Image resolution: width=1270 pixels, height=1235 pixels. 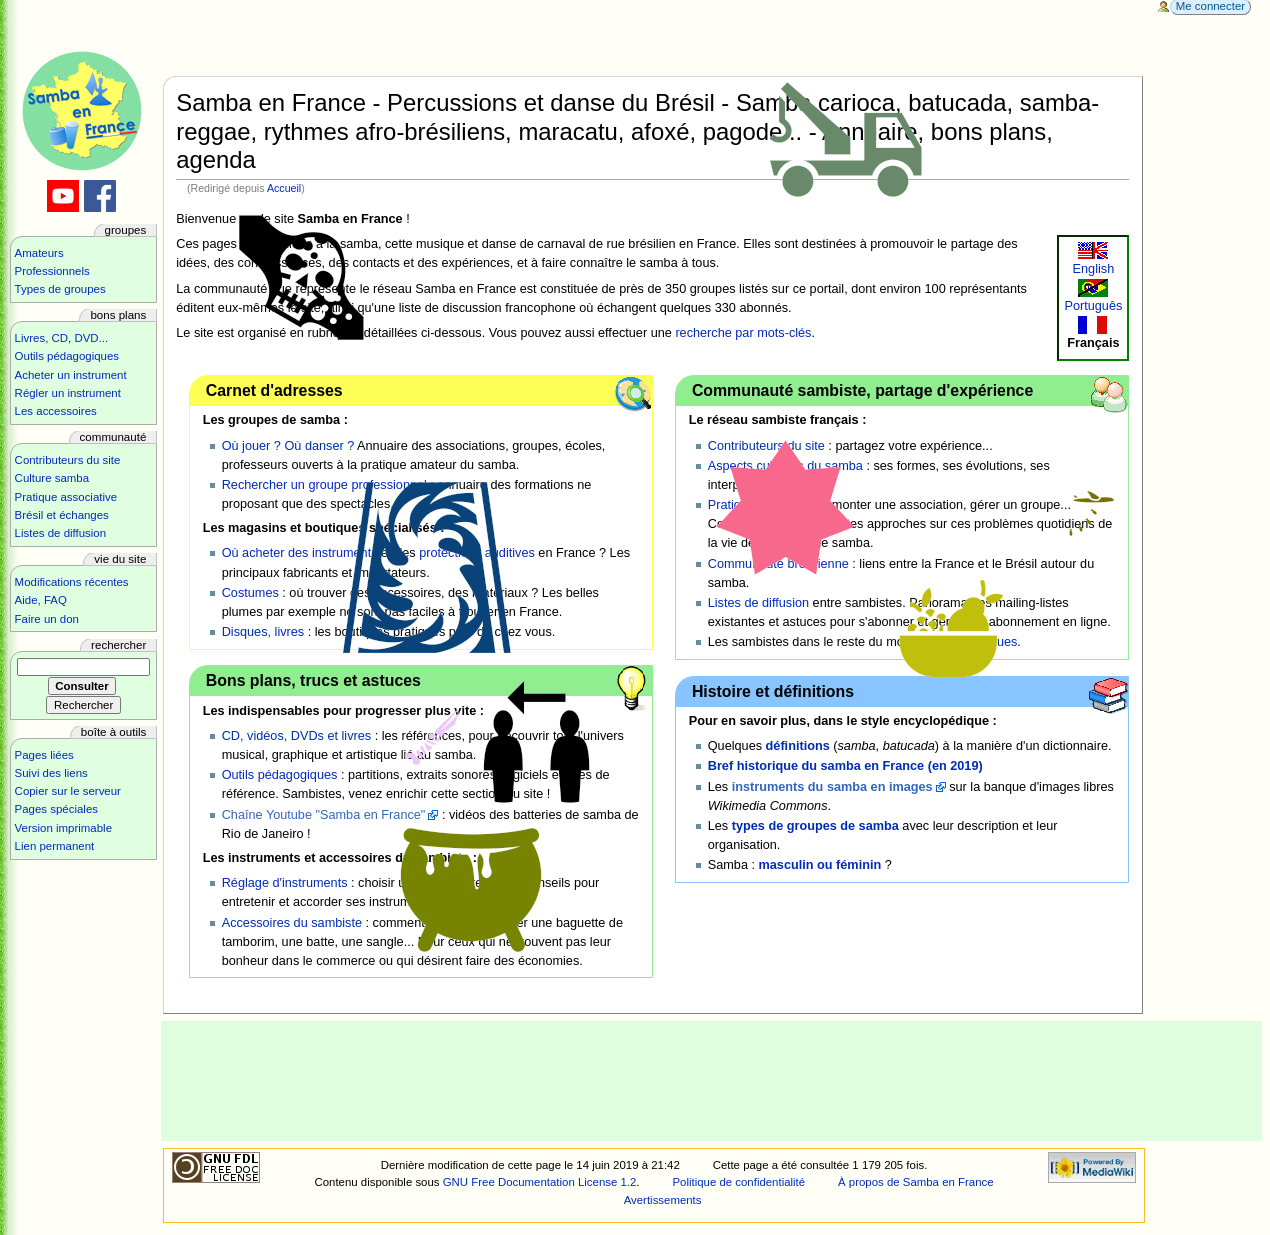 What do you see at coordinates (432, 736) in the screenshot?
I see `equip a bone knife weapon` at bounding box center [432, 736].